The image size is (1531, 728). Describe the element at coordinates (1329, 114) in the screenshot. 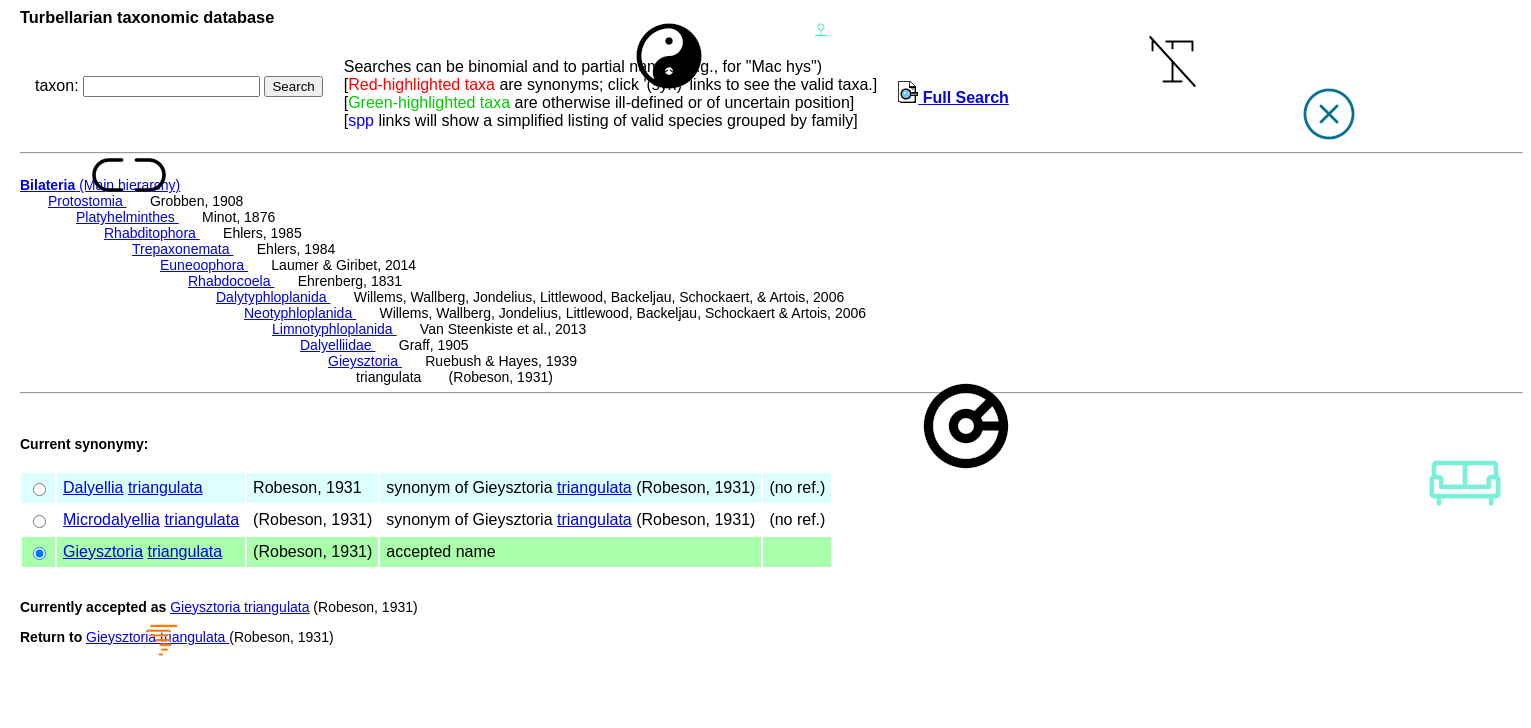

I see `close or dismiss a dialog` at that location.